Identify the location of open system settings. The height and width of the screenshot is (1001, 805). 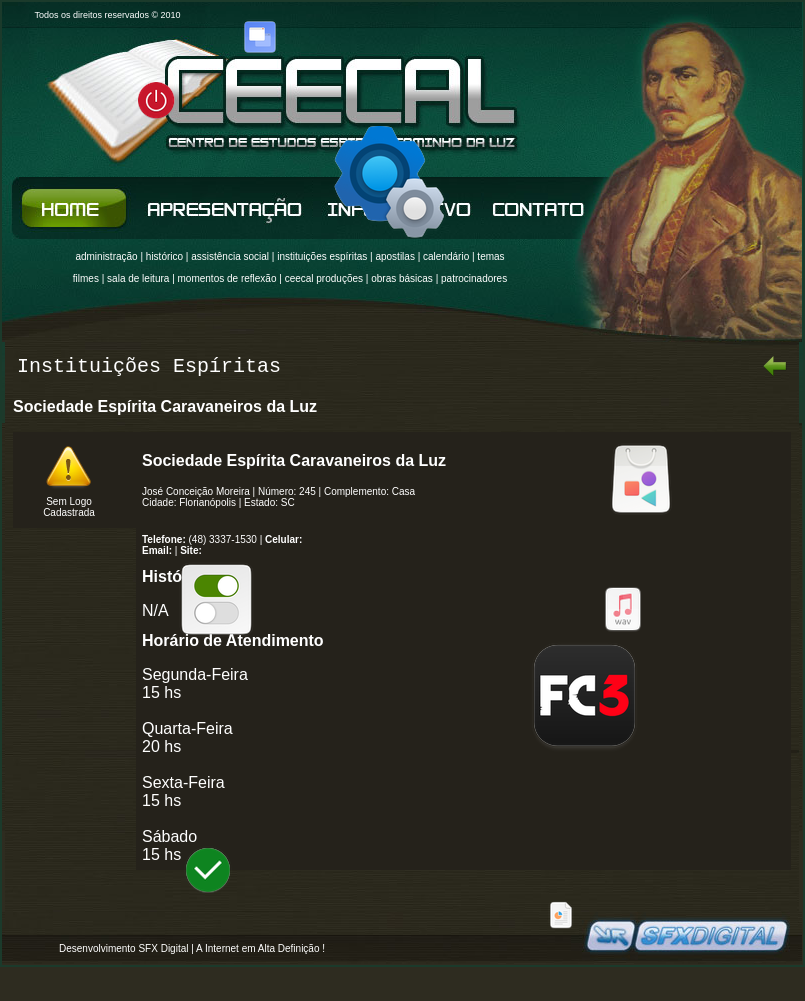
(390, 183).